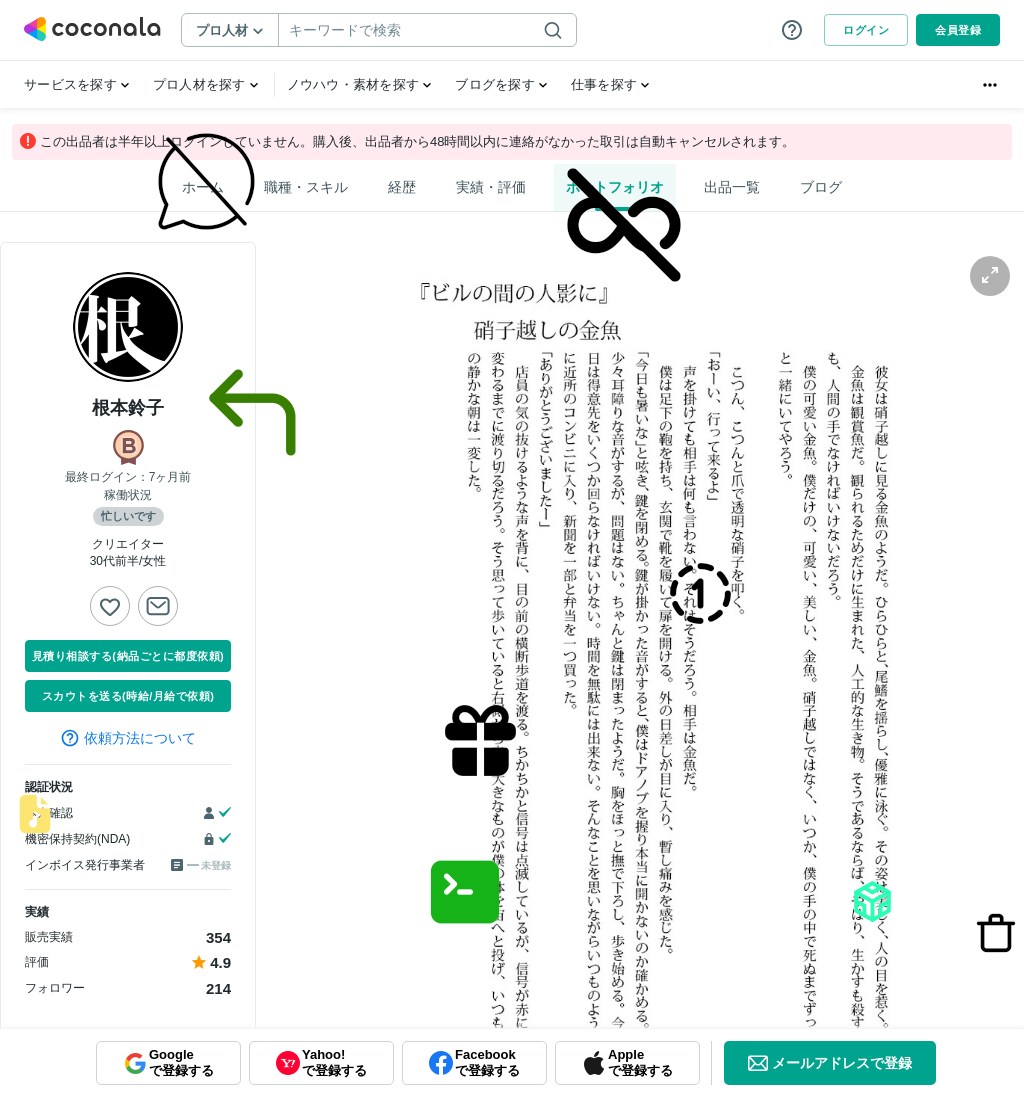 The image size is (1024, 1097). Describe the element at coordinates (206, 181) in the screenshot. I see `mute or disable chat notifications` at that location.